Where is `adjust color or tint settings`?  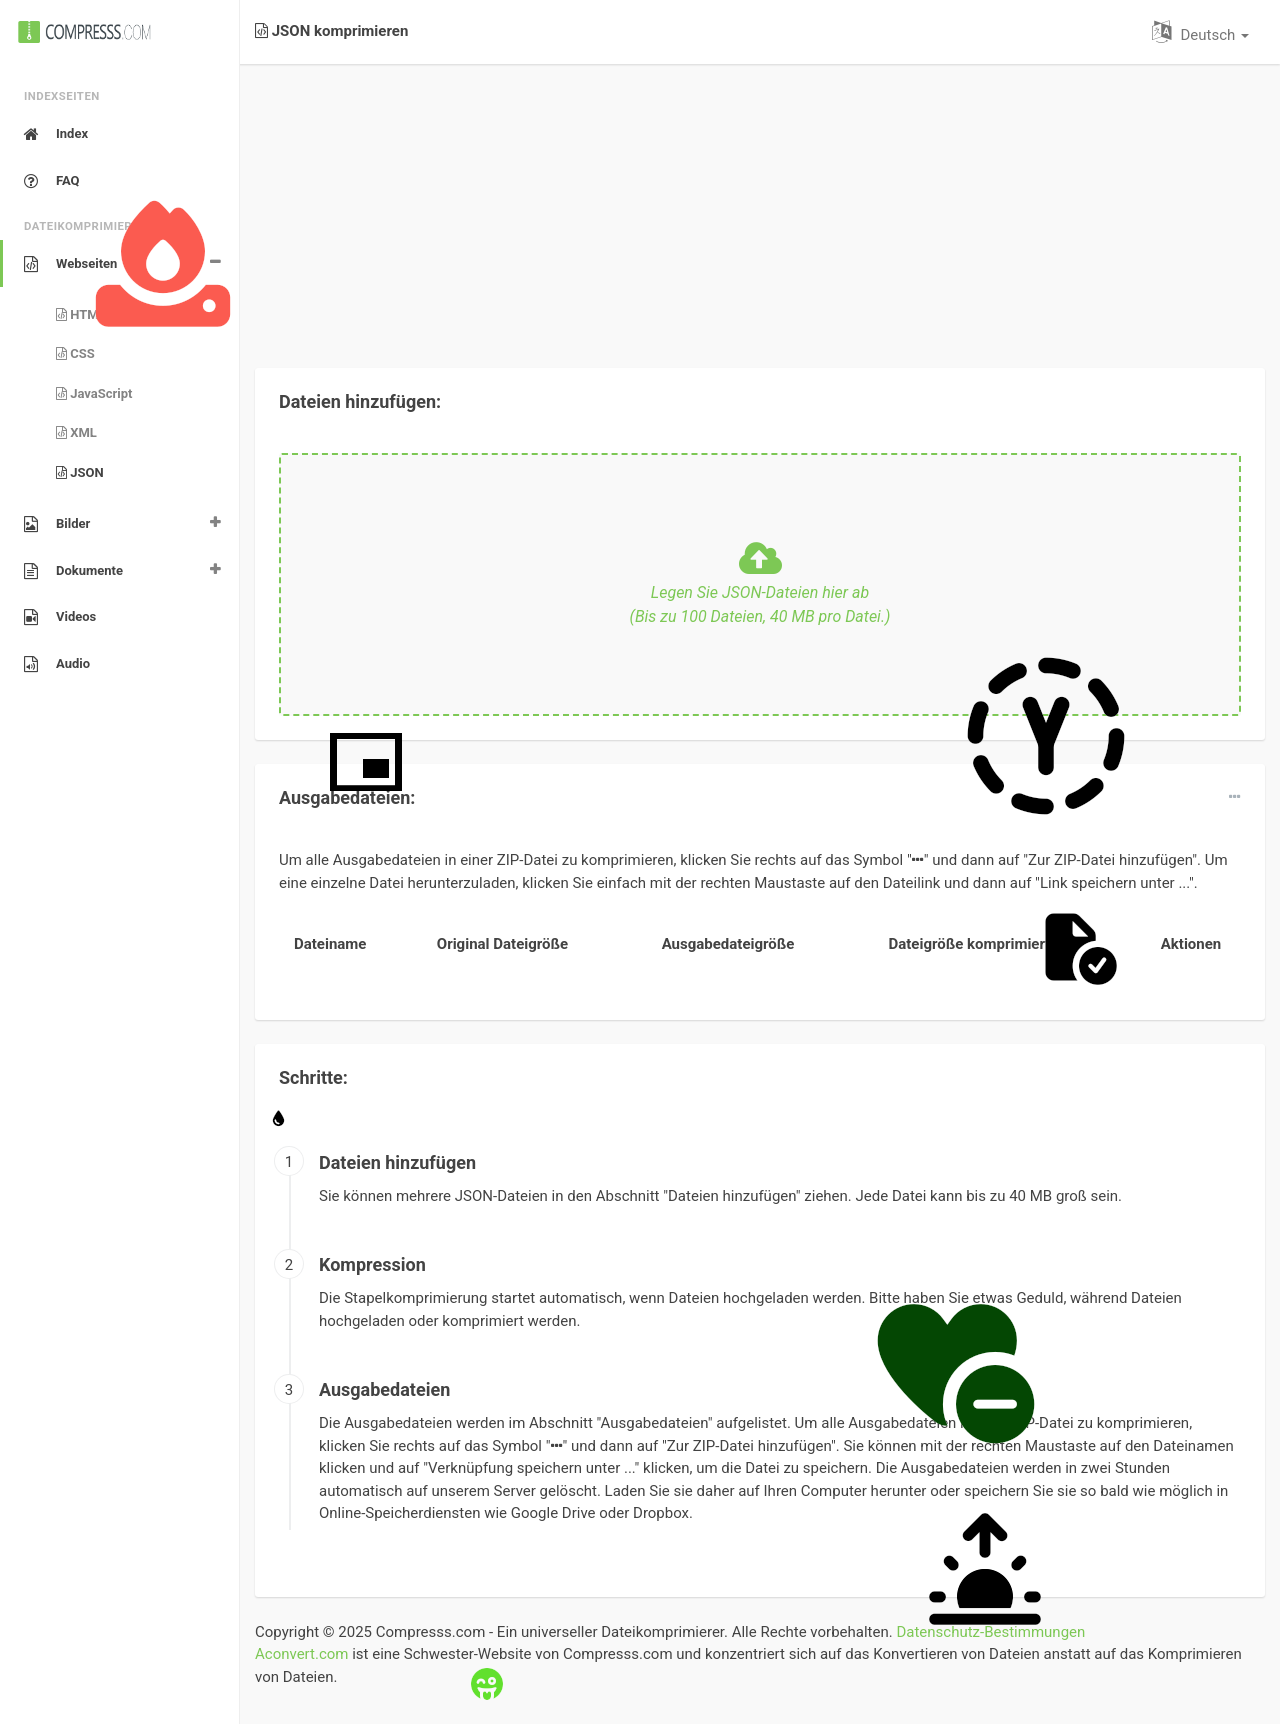
adjust color or tint settings is located at coordinates (278, 1118).